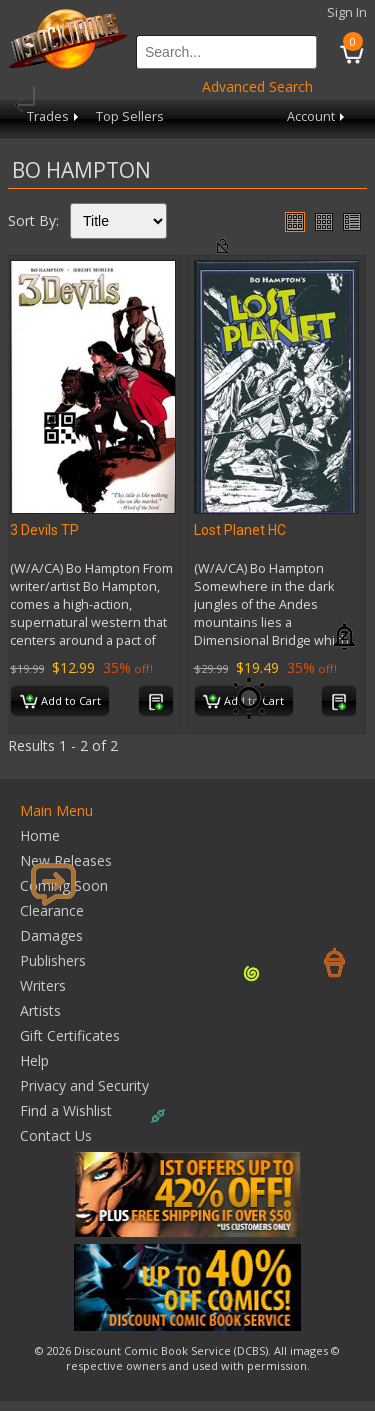 The width and height of the screenshot is (375, 1411). I want to click on toggle light mode or bright theme, so click(249, 699).